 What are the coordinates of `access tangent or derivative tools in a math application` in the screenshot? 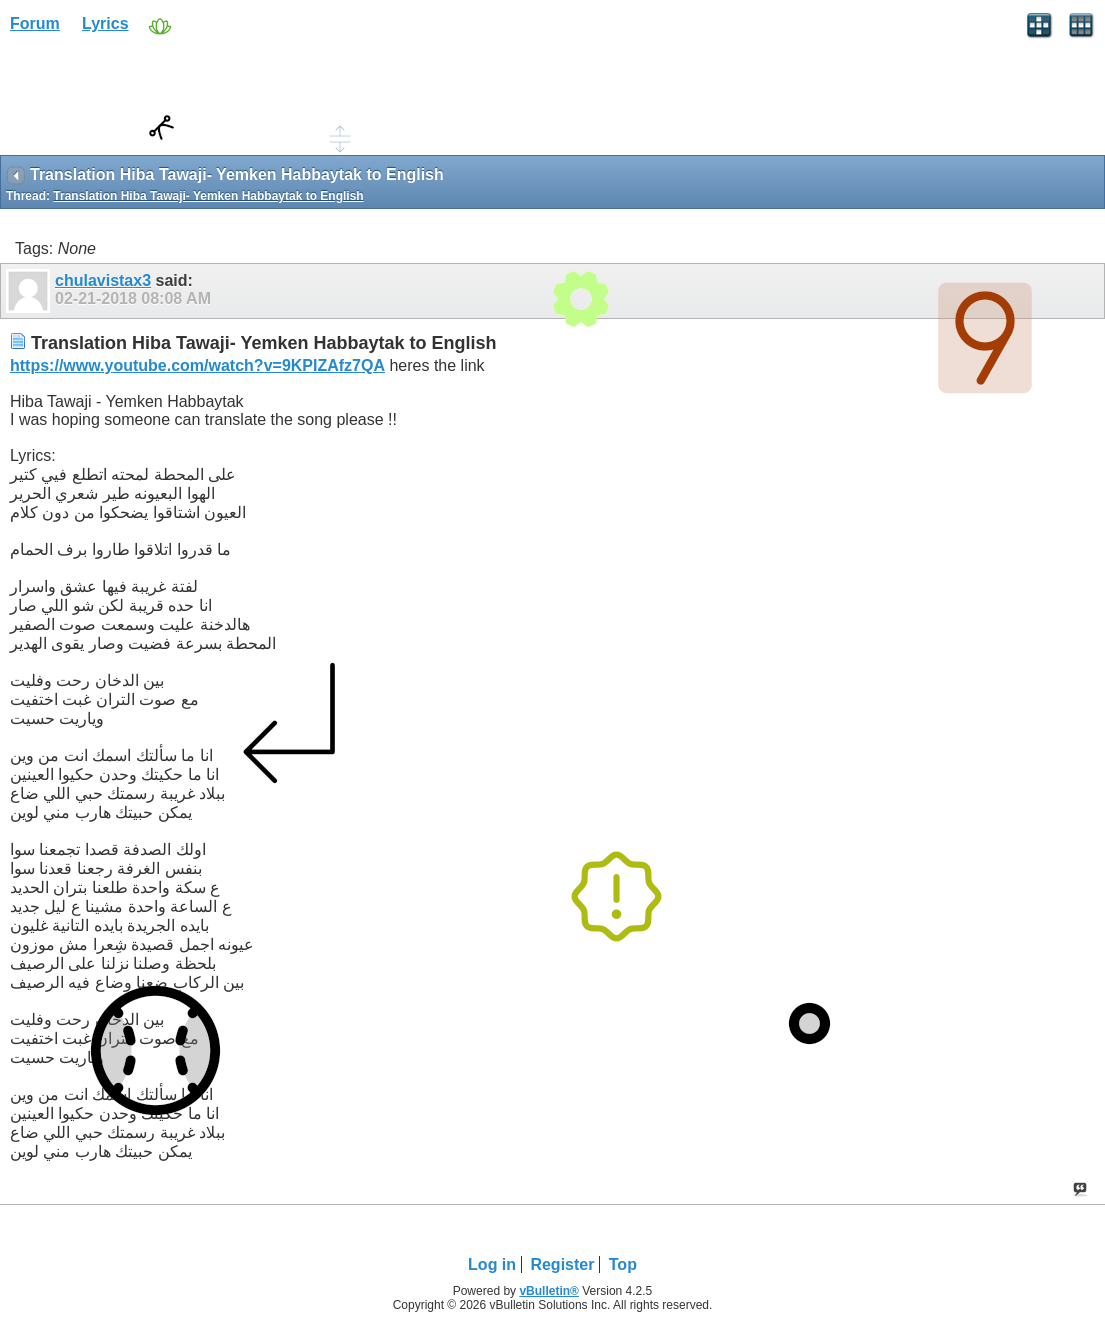 It's located at (161, 127).